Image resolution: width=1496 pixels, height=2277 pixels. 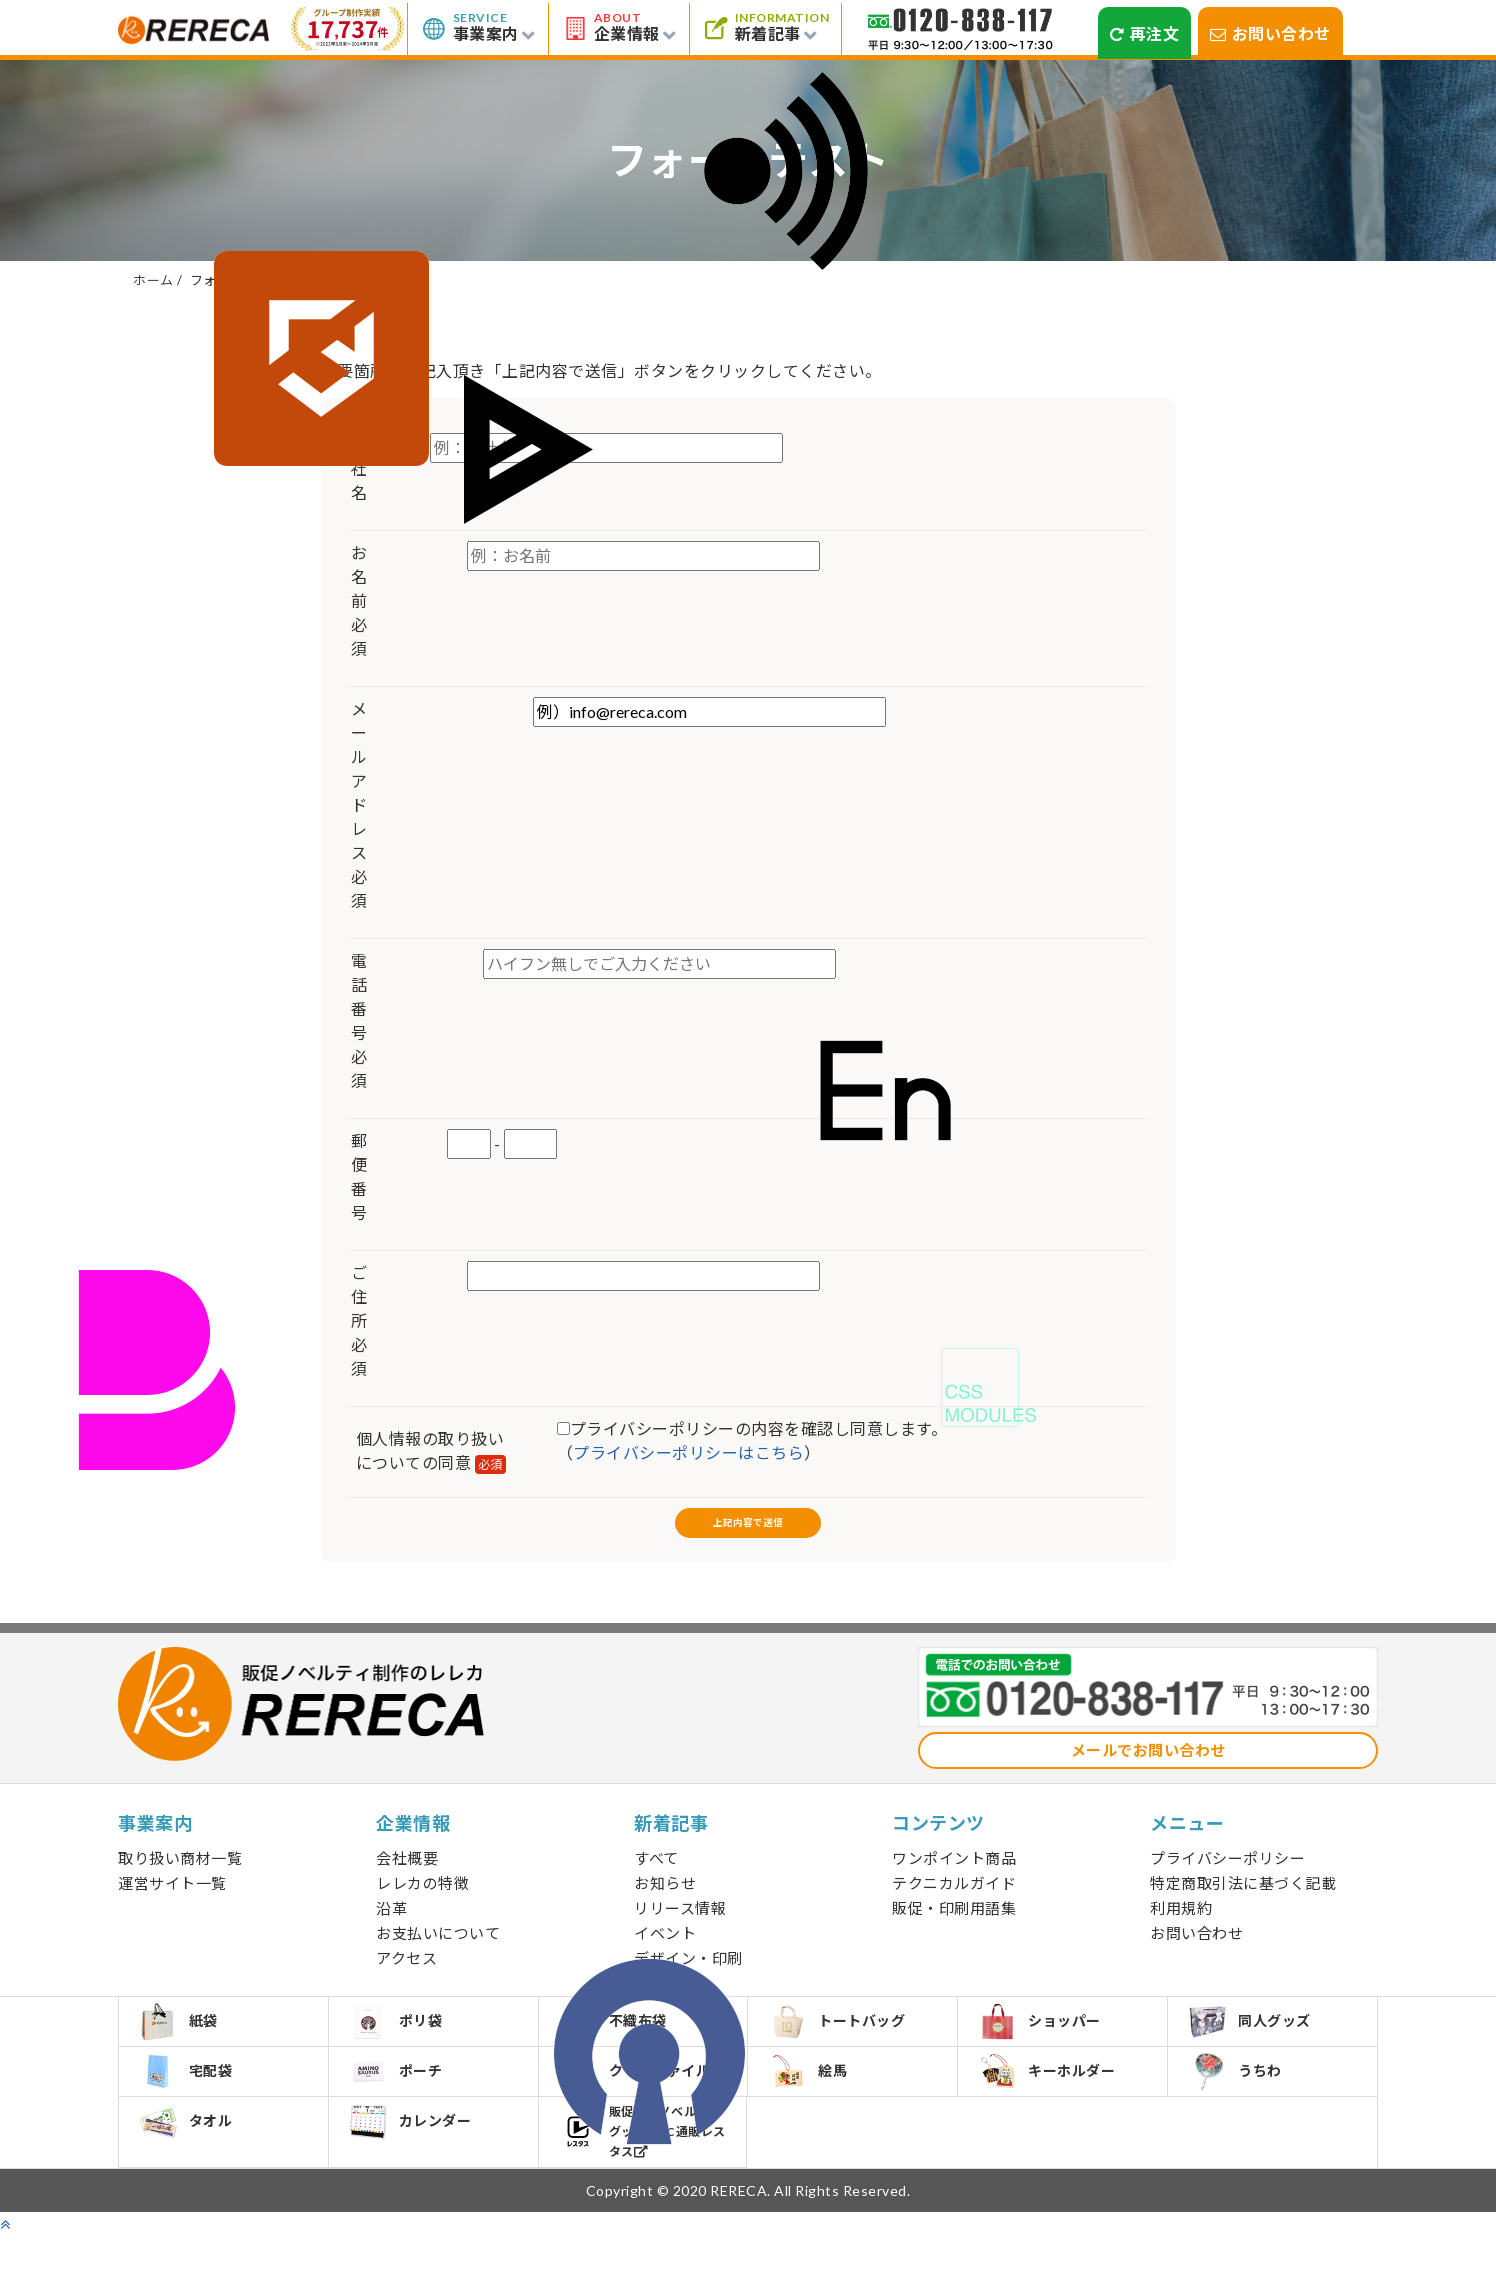 I want to click on clubforce app or service logo, so click(x=321, y=358).